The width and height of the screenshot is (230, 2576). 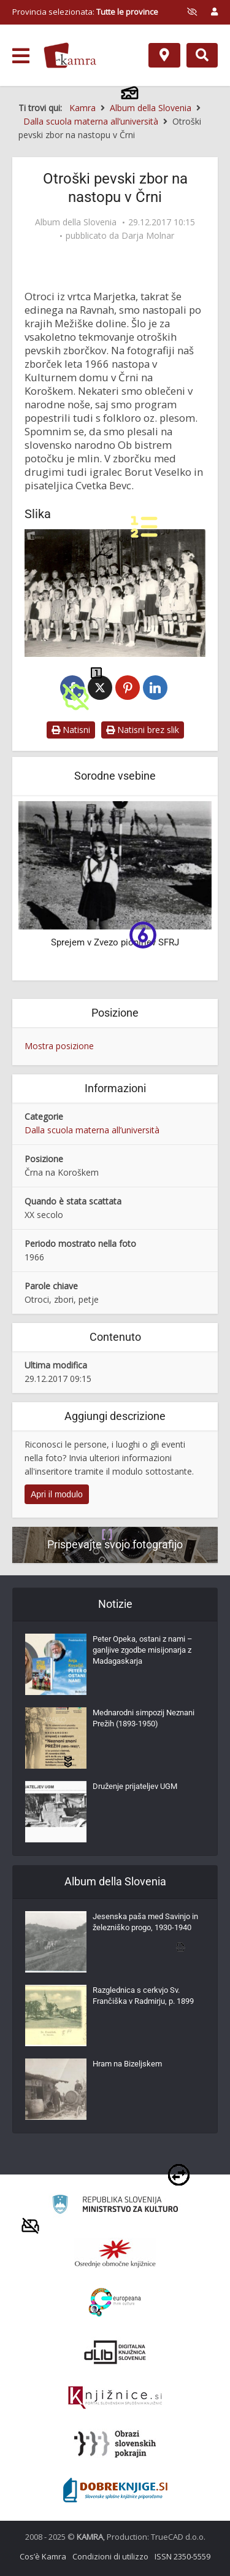 I want to click on view earned badges or achievements, so click(x=68, y=1762).